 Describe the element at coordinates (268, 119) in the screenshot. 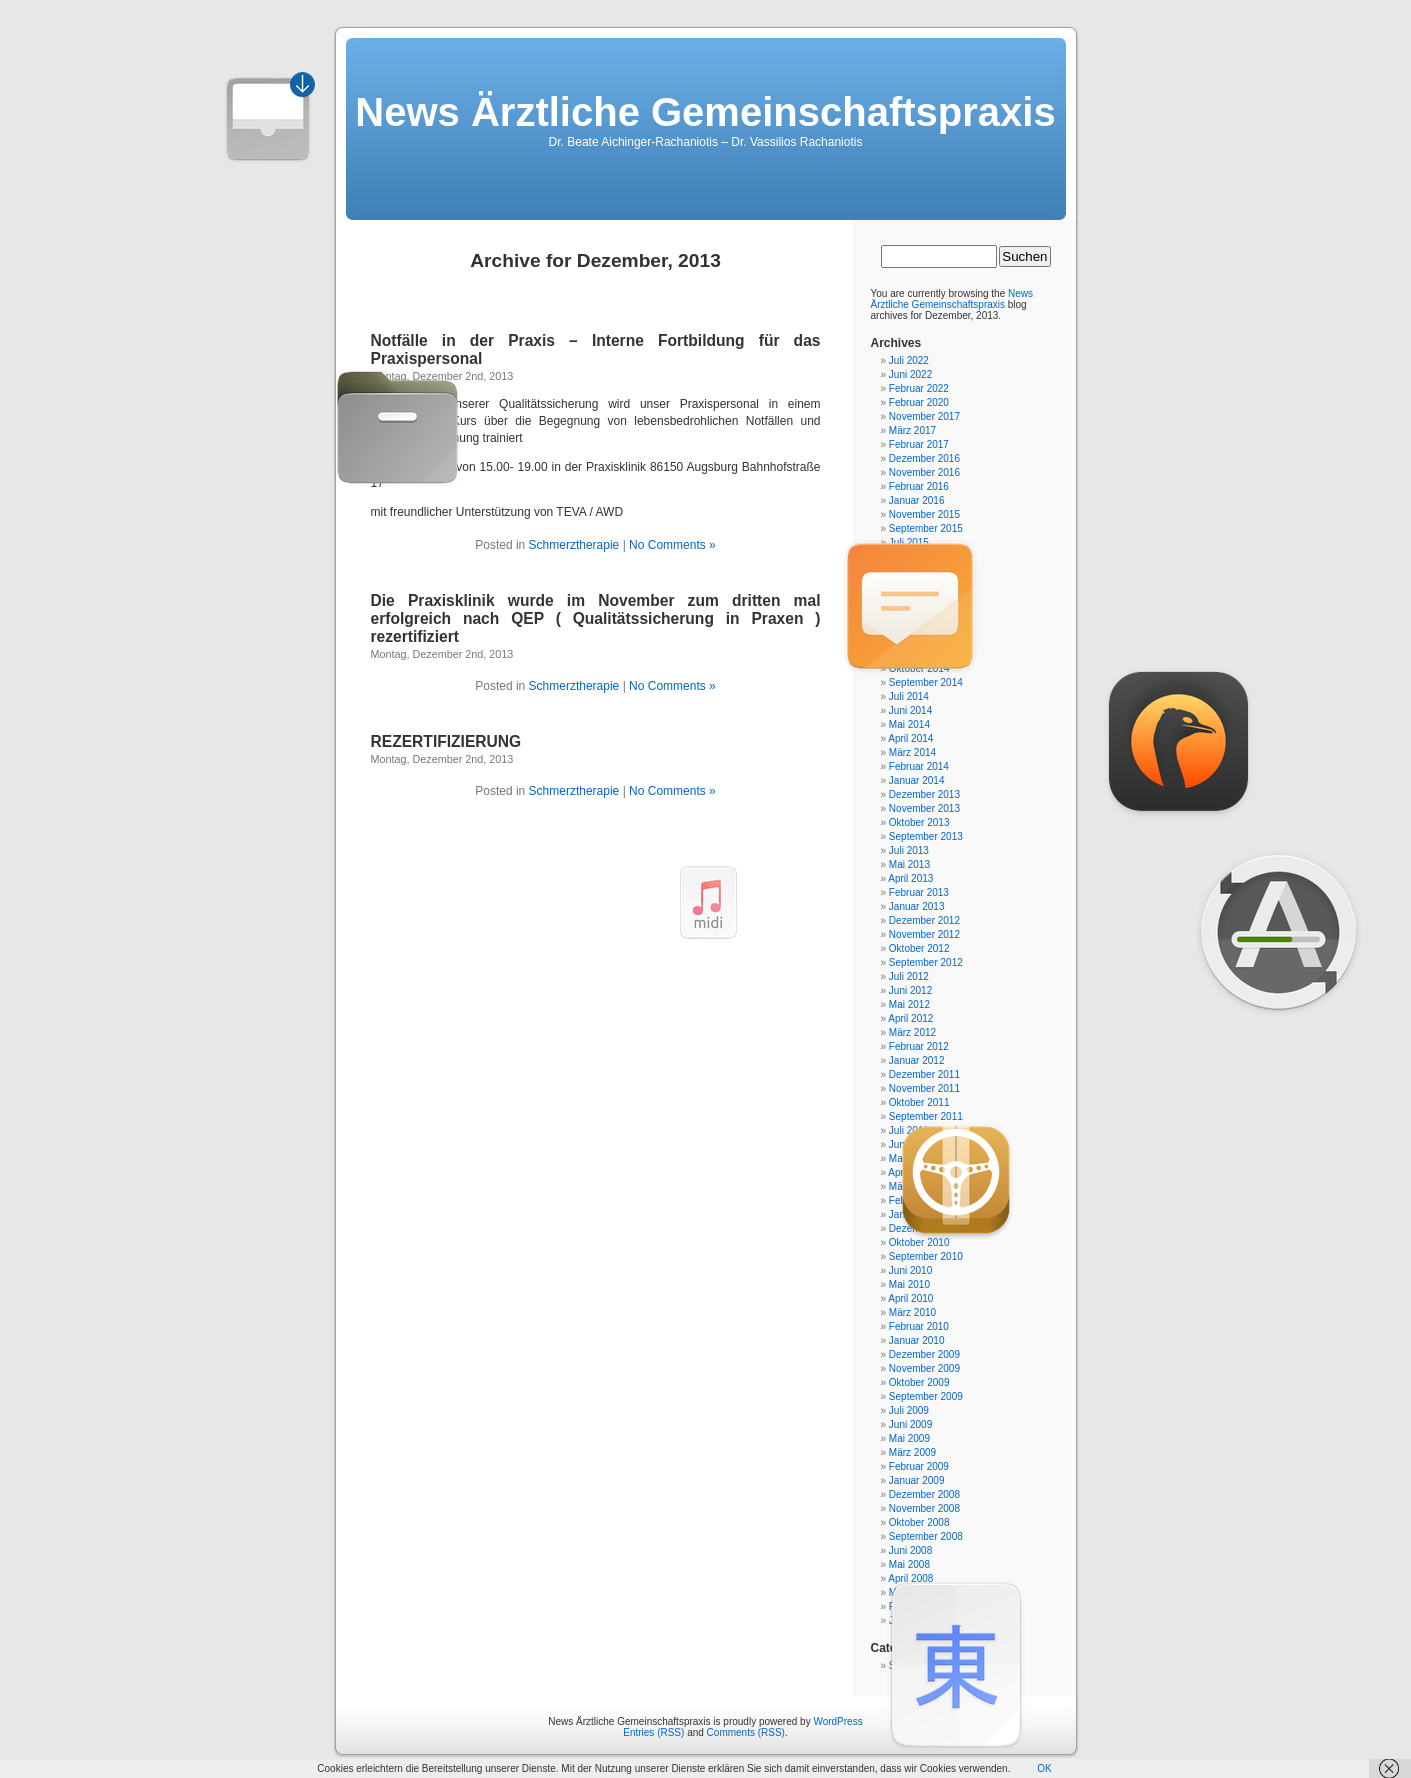

I see `access your email inbox` at that location.